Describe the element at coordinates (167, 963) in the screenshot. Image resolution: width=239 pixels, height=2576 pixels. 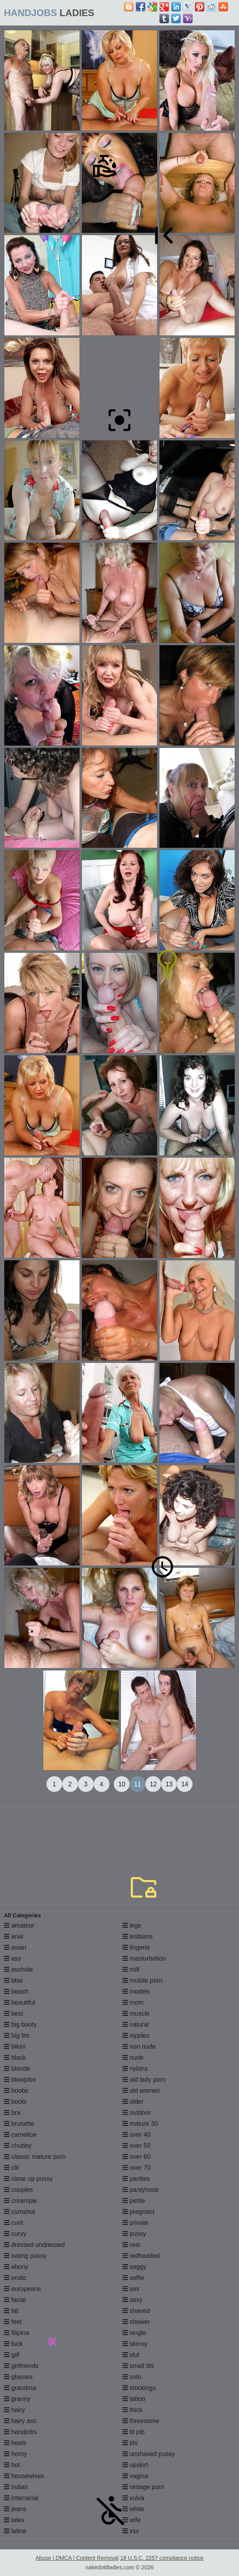
I see `access tips or suggestions` at that location.